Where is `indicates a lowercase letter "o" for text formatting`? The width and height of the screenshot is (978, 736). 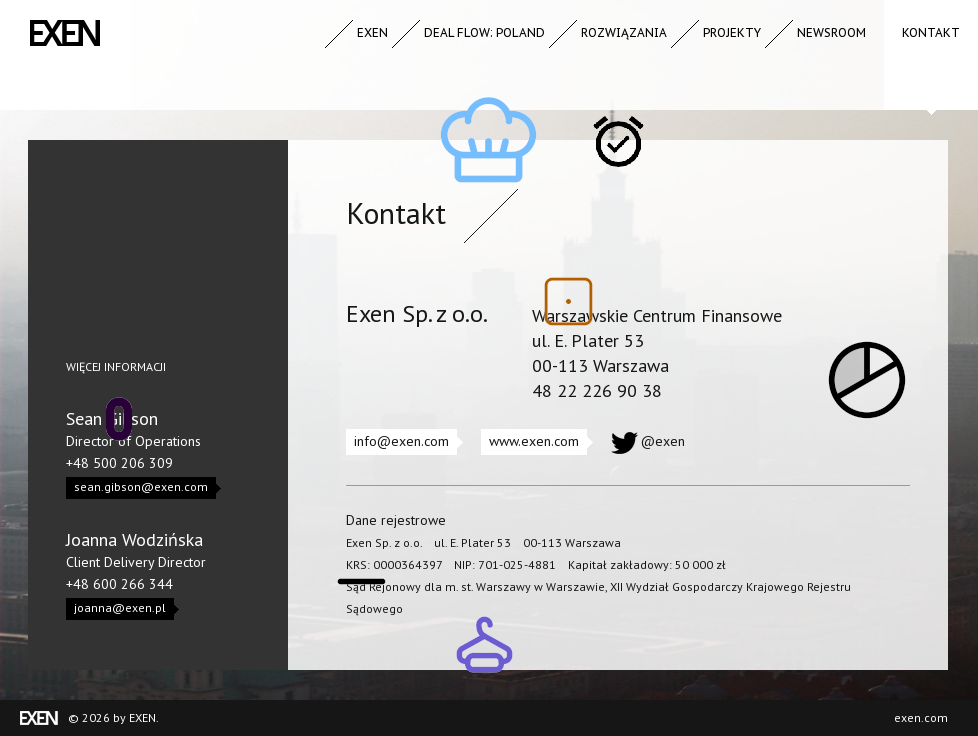 indicates a lowercase letter "o" for text formatting is located at coordinates (119, 419).